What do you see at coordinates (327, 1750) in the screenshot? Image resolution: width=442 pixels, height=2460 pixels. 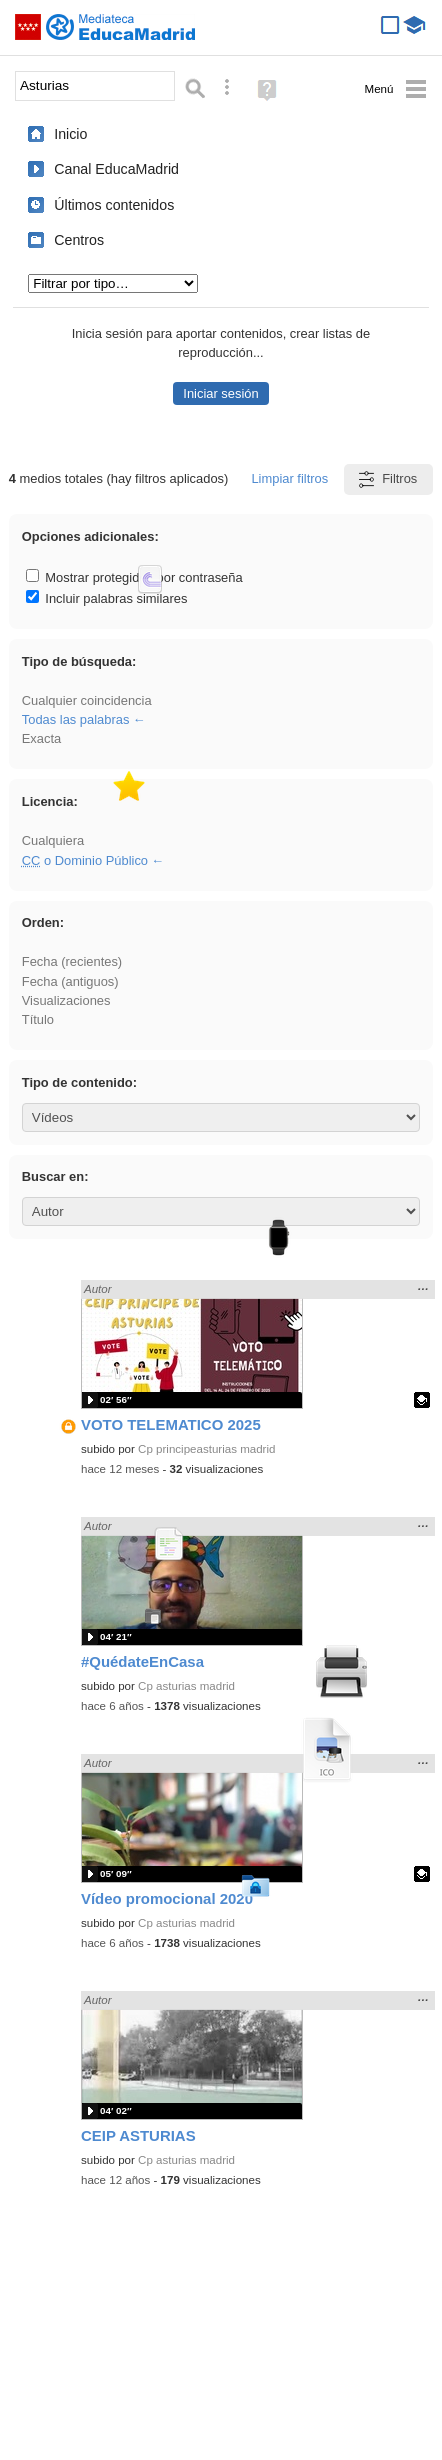 I see `an ico image file used for icons and favicons` at bounding box center [327, 1750].